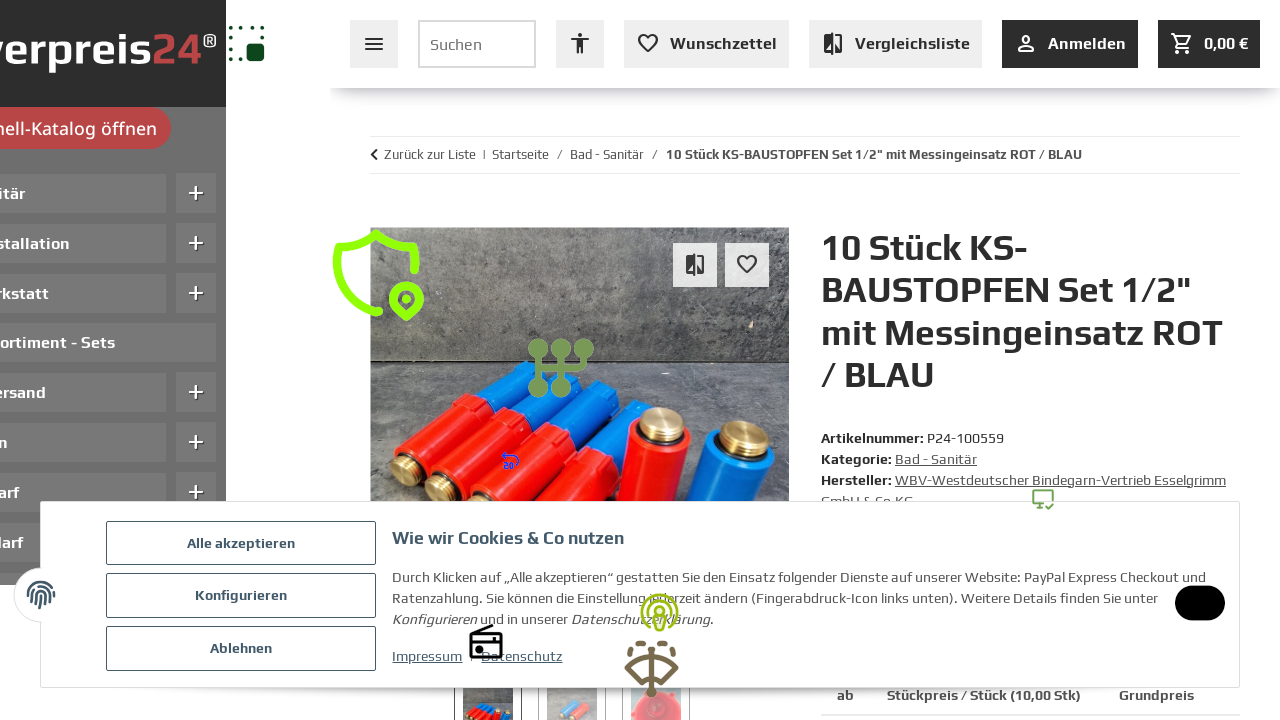 The image size is (1280, 720). Describe the element at coordinates (659, 612) in the screenshot. I see `open Apple Podcasts app` at that location.